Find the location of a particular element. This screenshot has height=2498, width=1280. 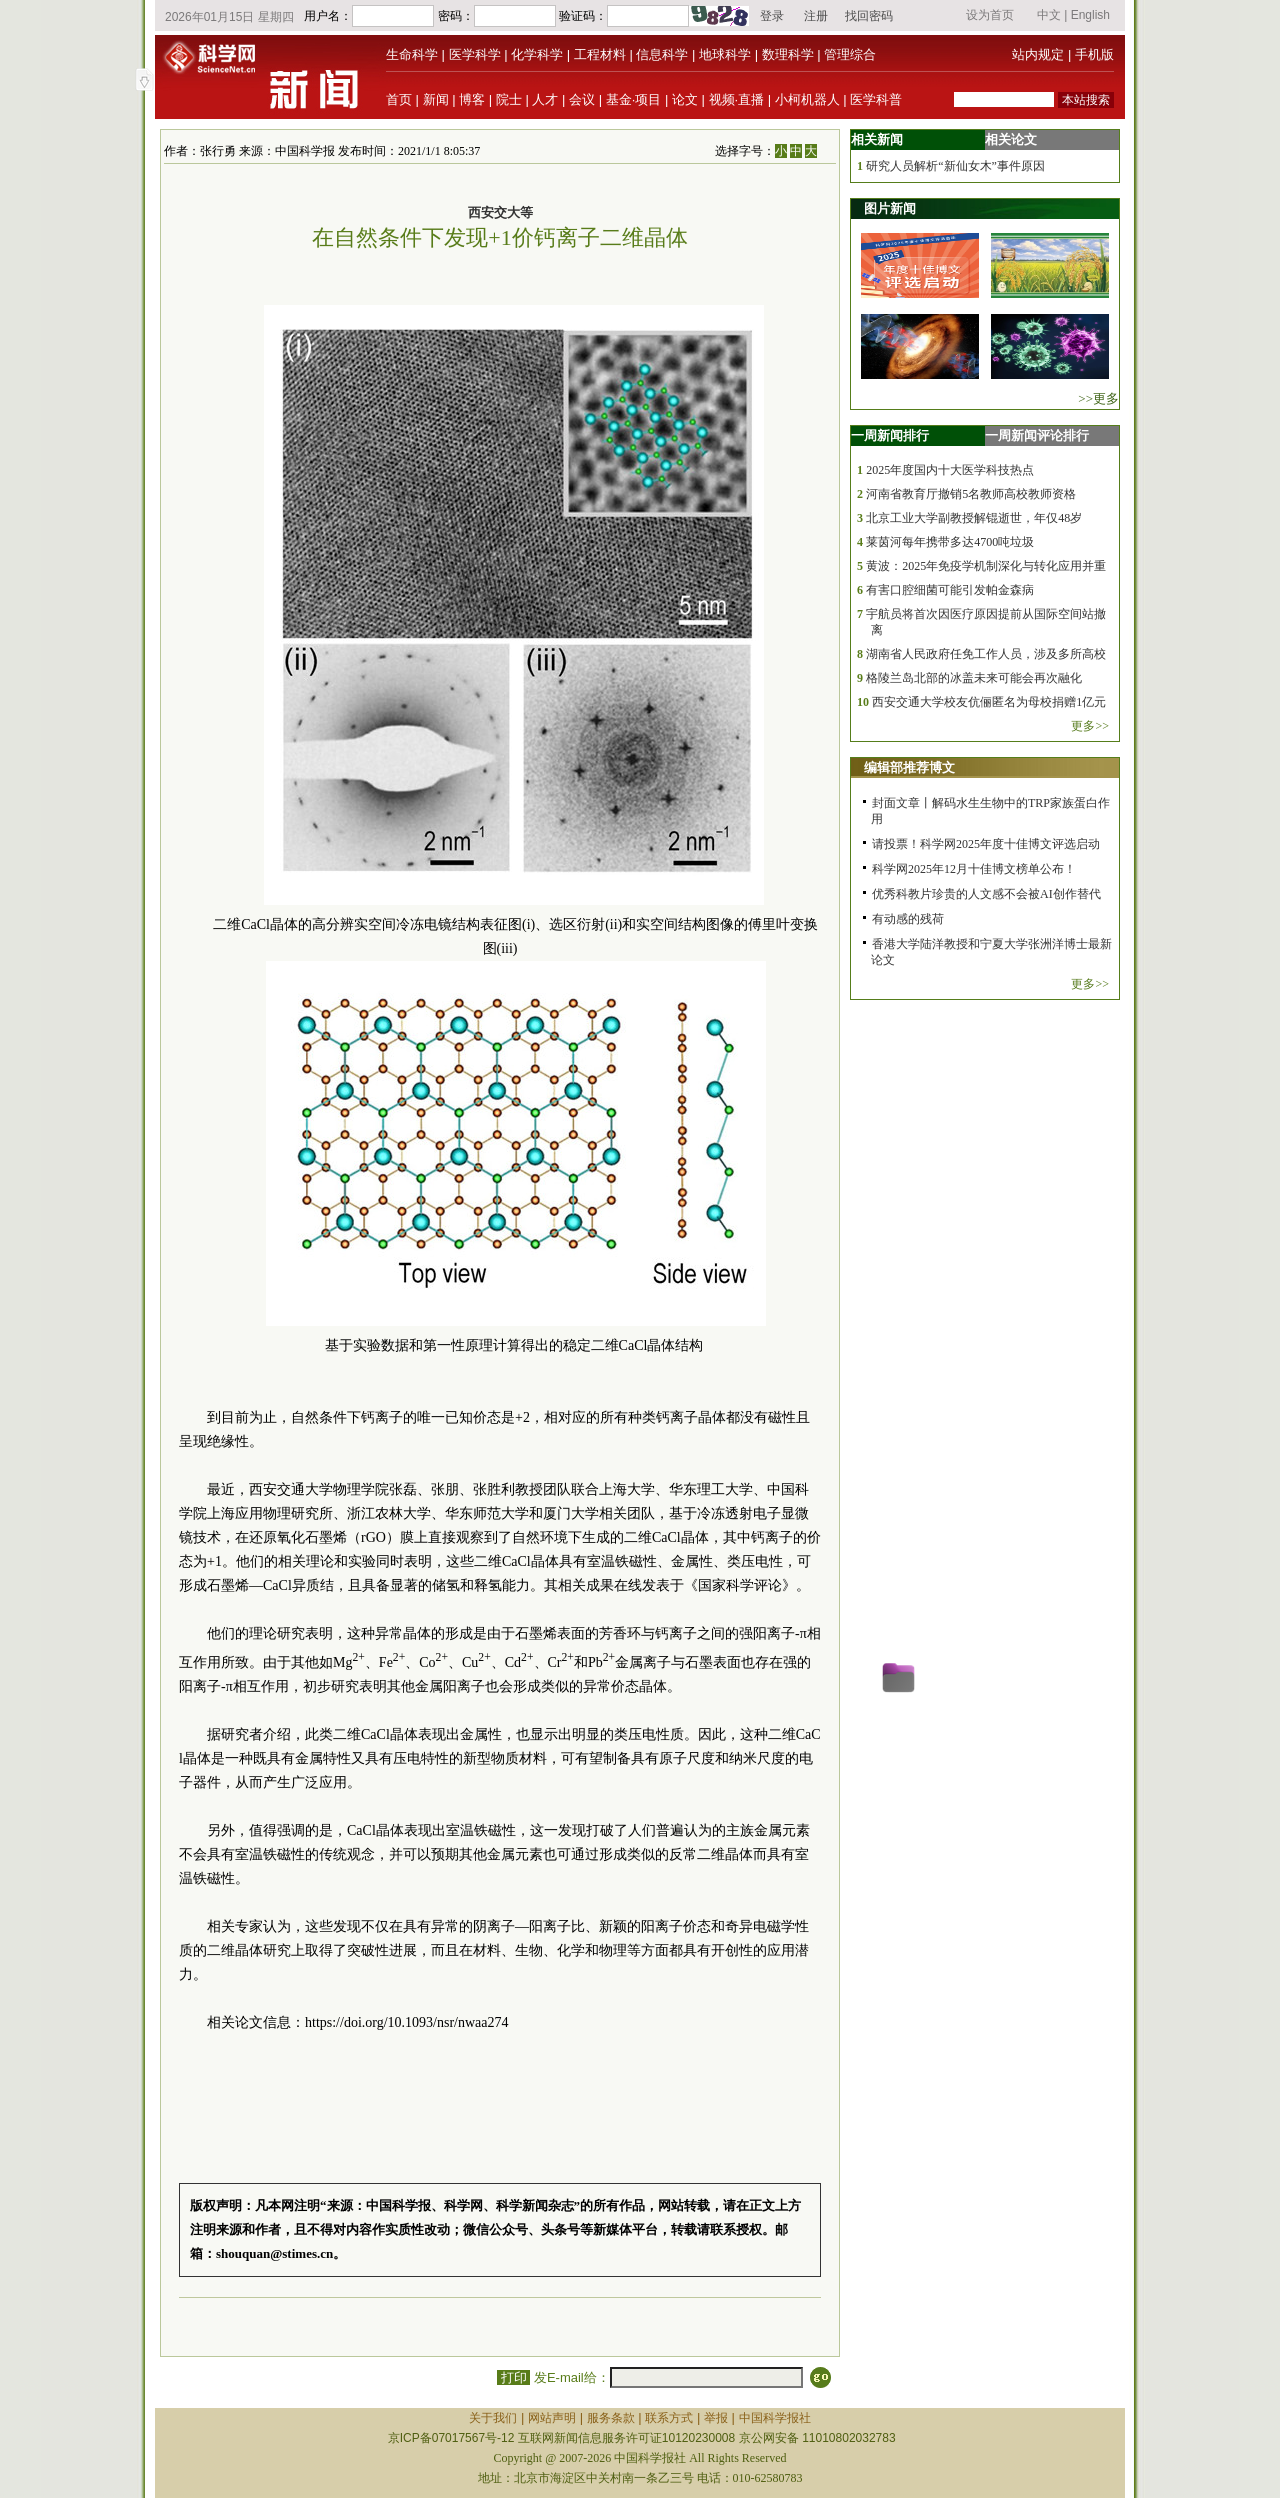

open folder containing files is located at coordinates (898, 1677).